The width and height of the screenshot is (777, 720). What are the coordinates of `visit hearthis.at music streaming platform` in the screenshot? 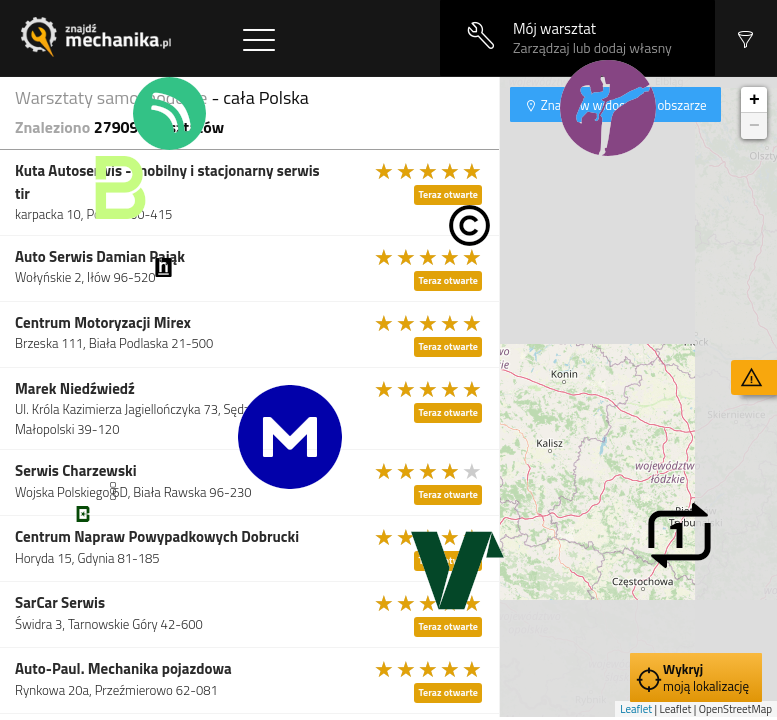 It's located at (169, 113).